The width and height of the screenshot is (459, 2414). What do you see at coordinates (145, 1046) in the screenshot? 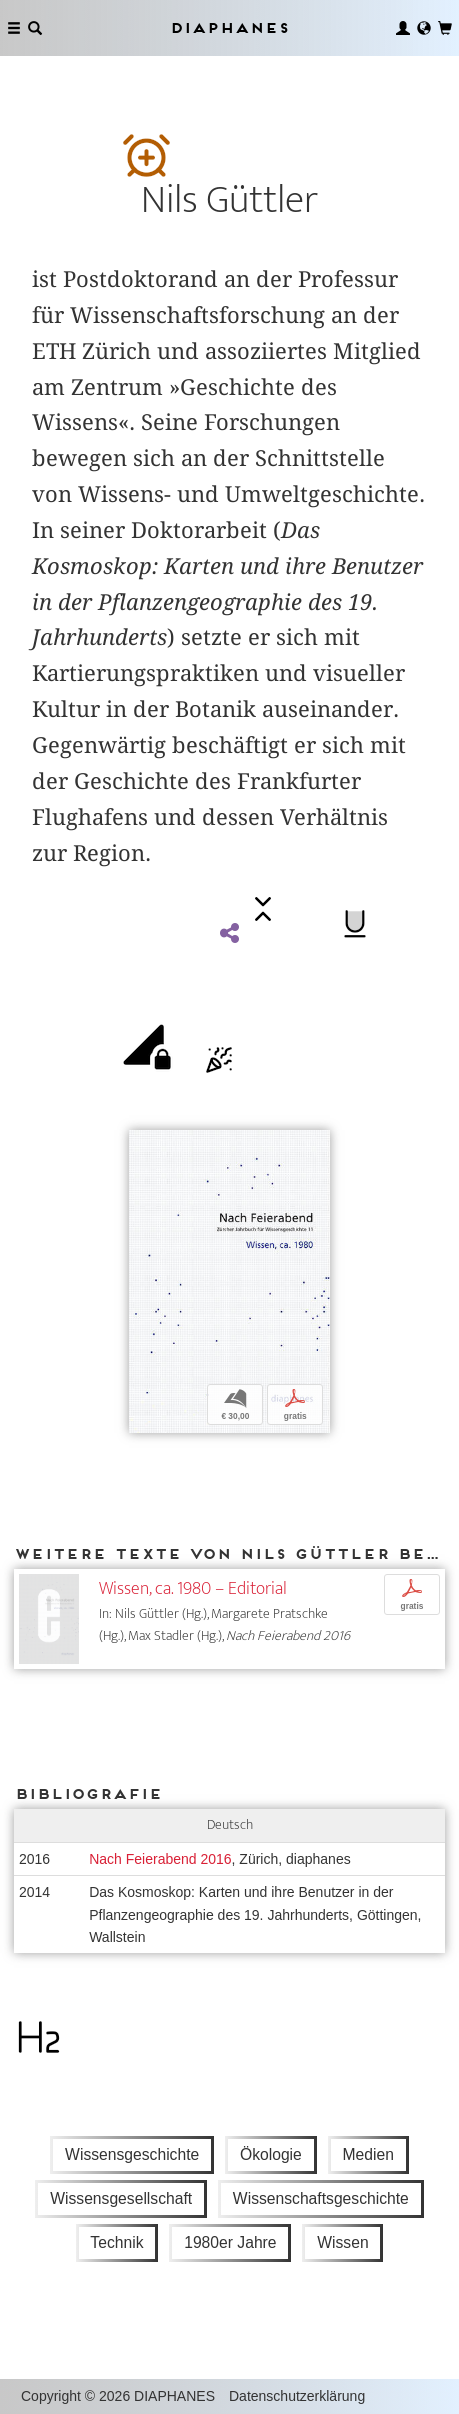
I see `indicates a secured or password-protected network connection` at bounding box center [145, 1046].